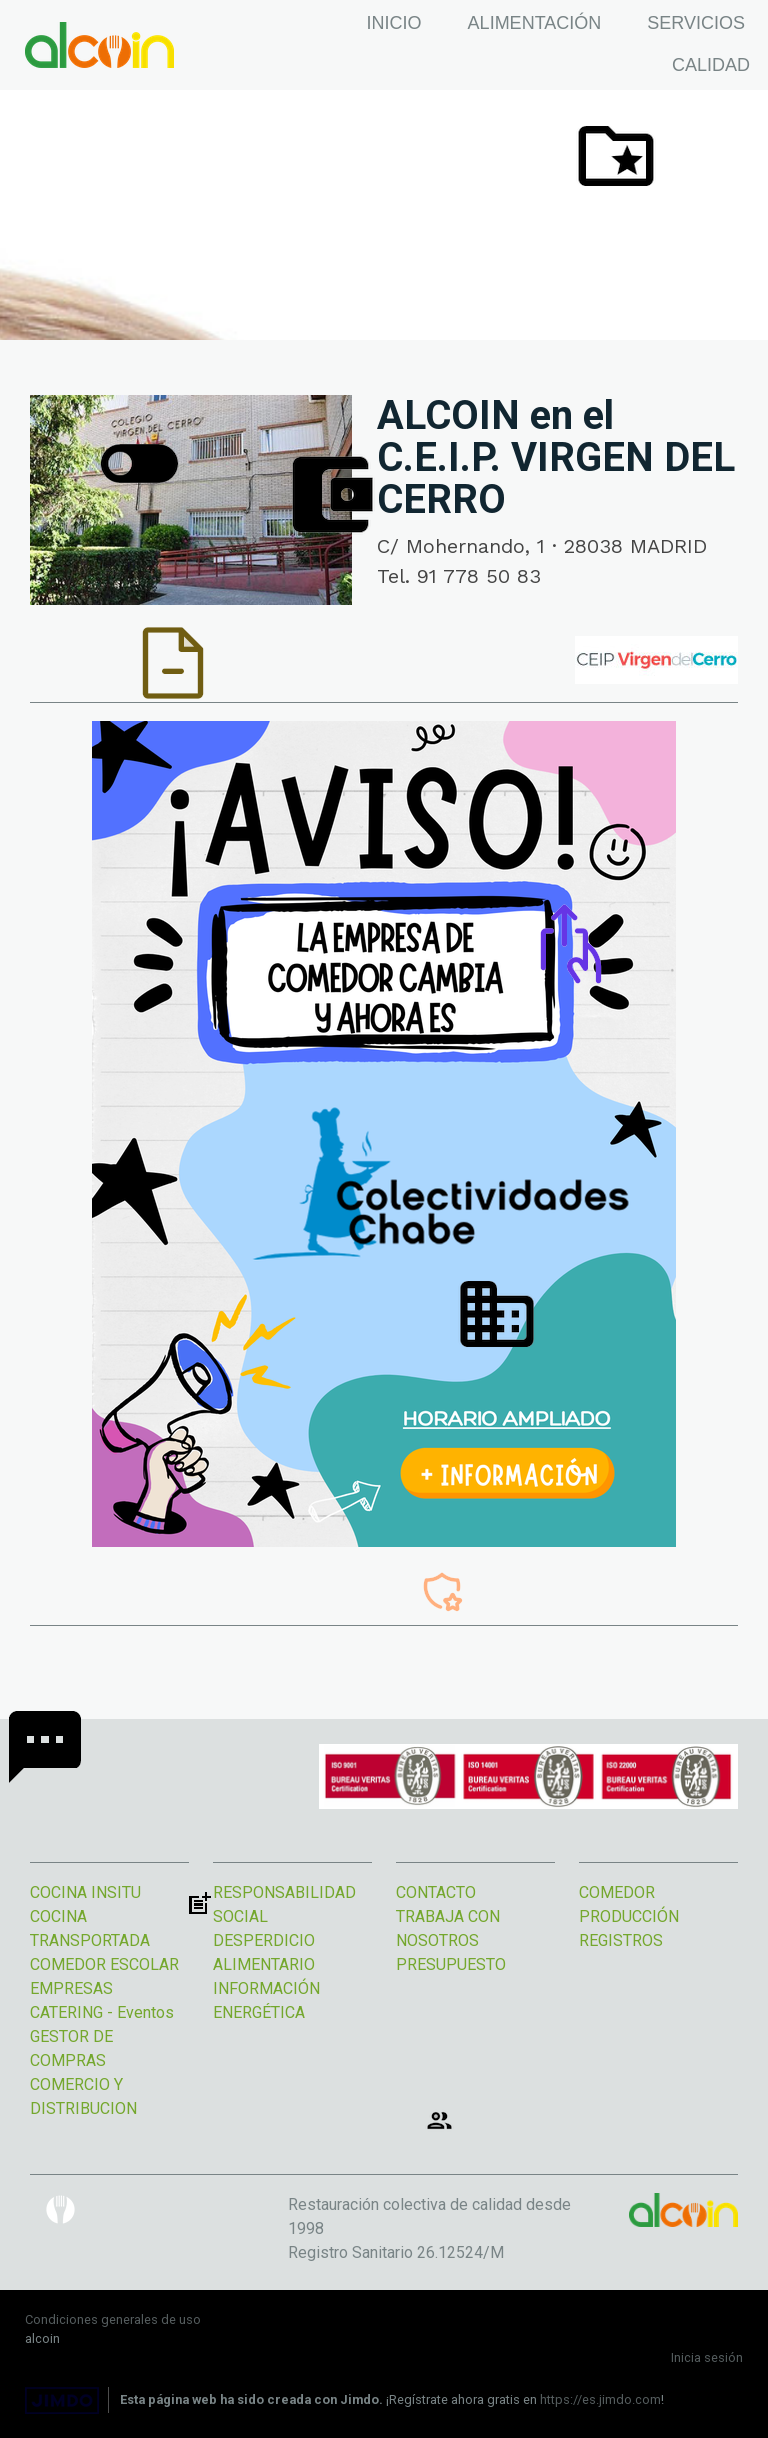  Describe the element at coordinates (330, 494) in the screenshot. I see `access your digital wallet` at that location.